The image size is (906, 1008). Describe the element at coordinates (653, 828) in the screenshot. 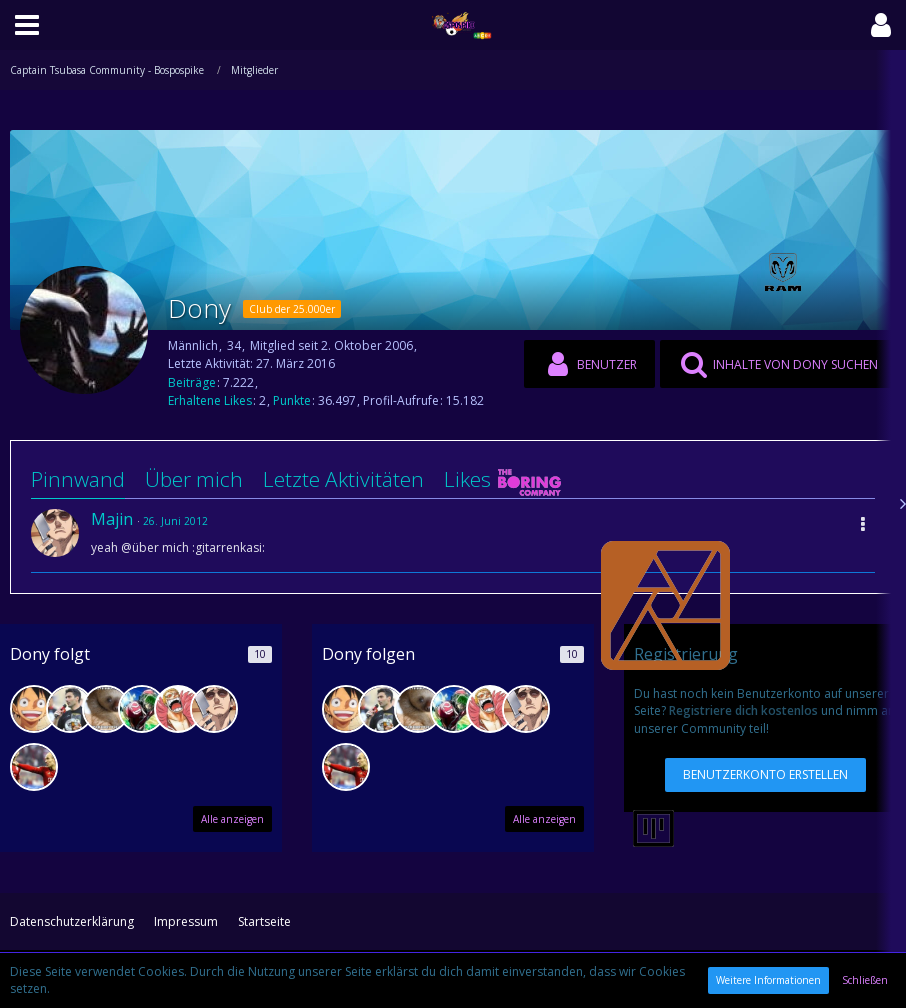

I see `switch to kanban board view` at that location.